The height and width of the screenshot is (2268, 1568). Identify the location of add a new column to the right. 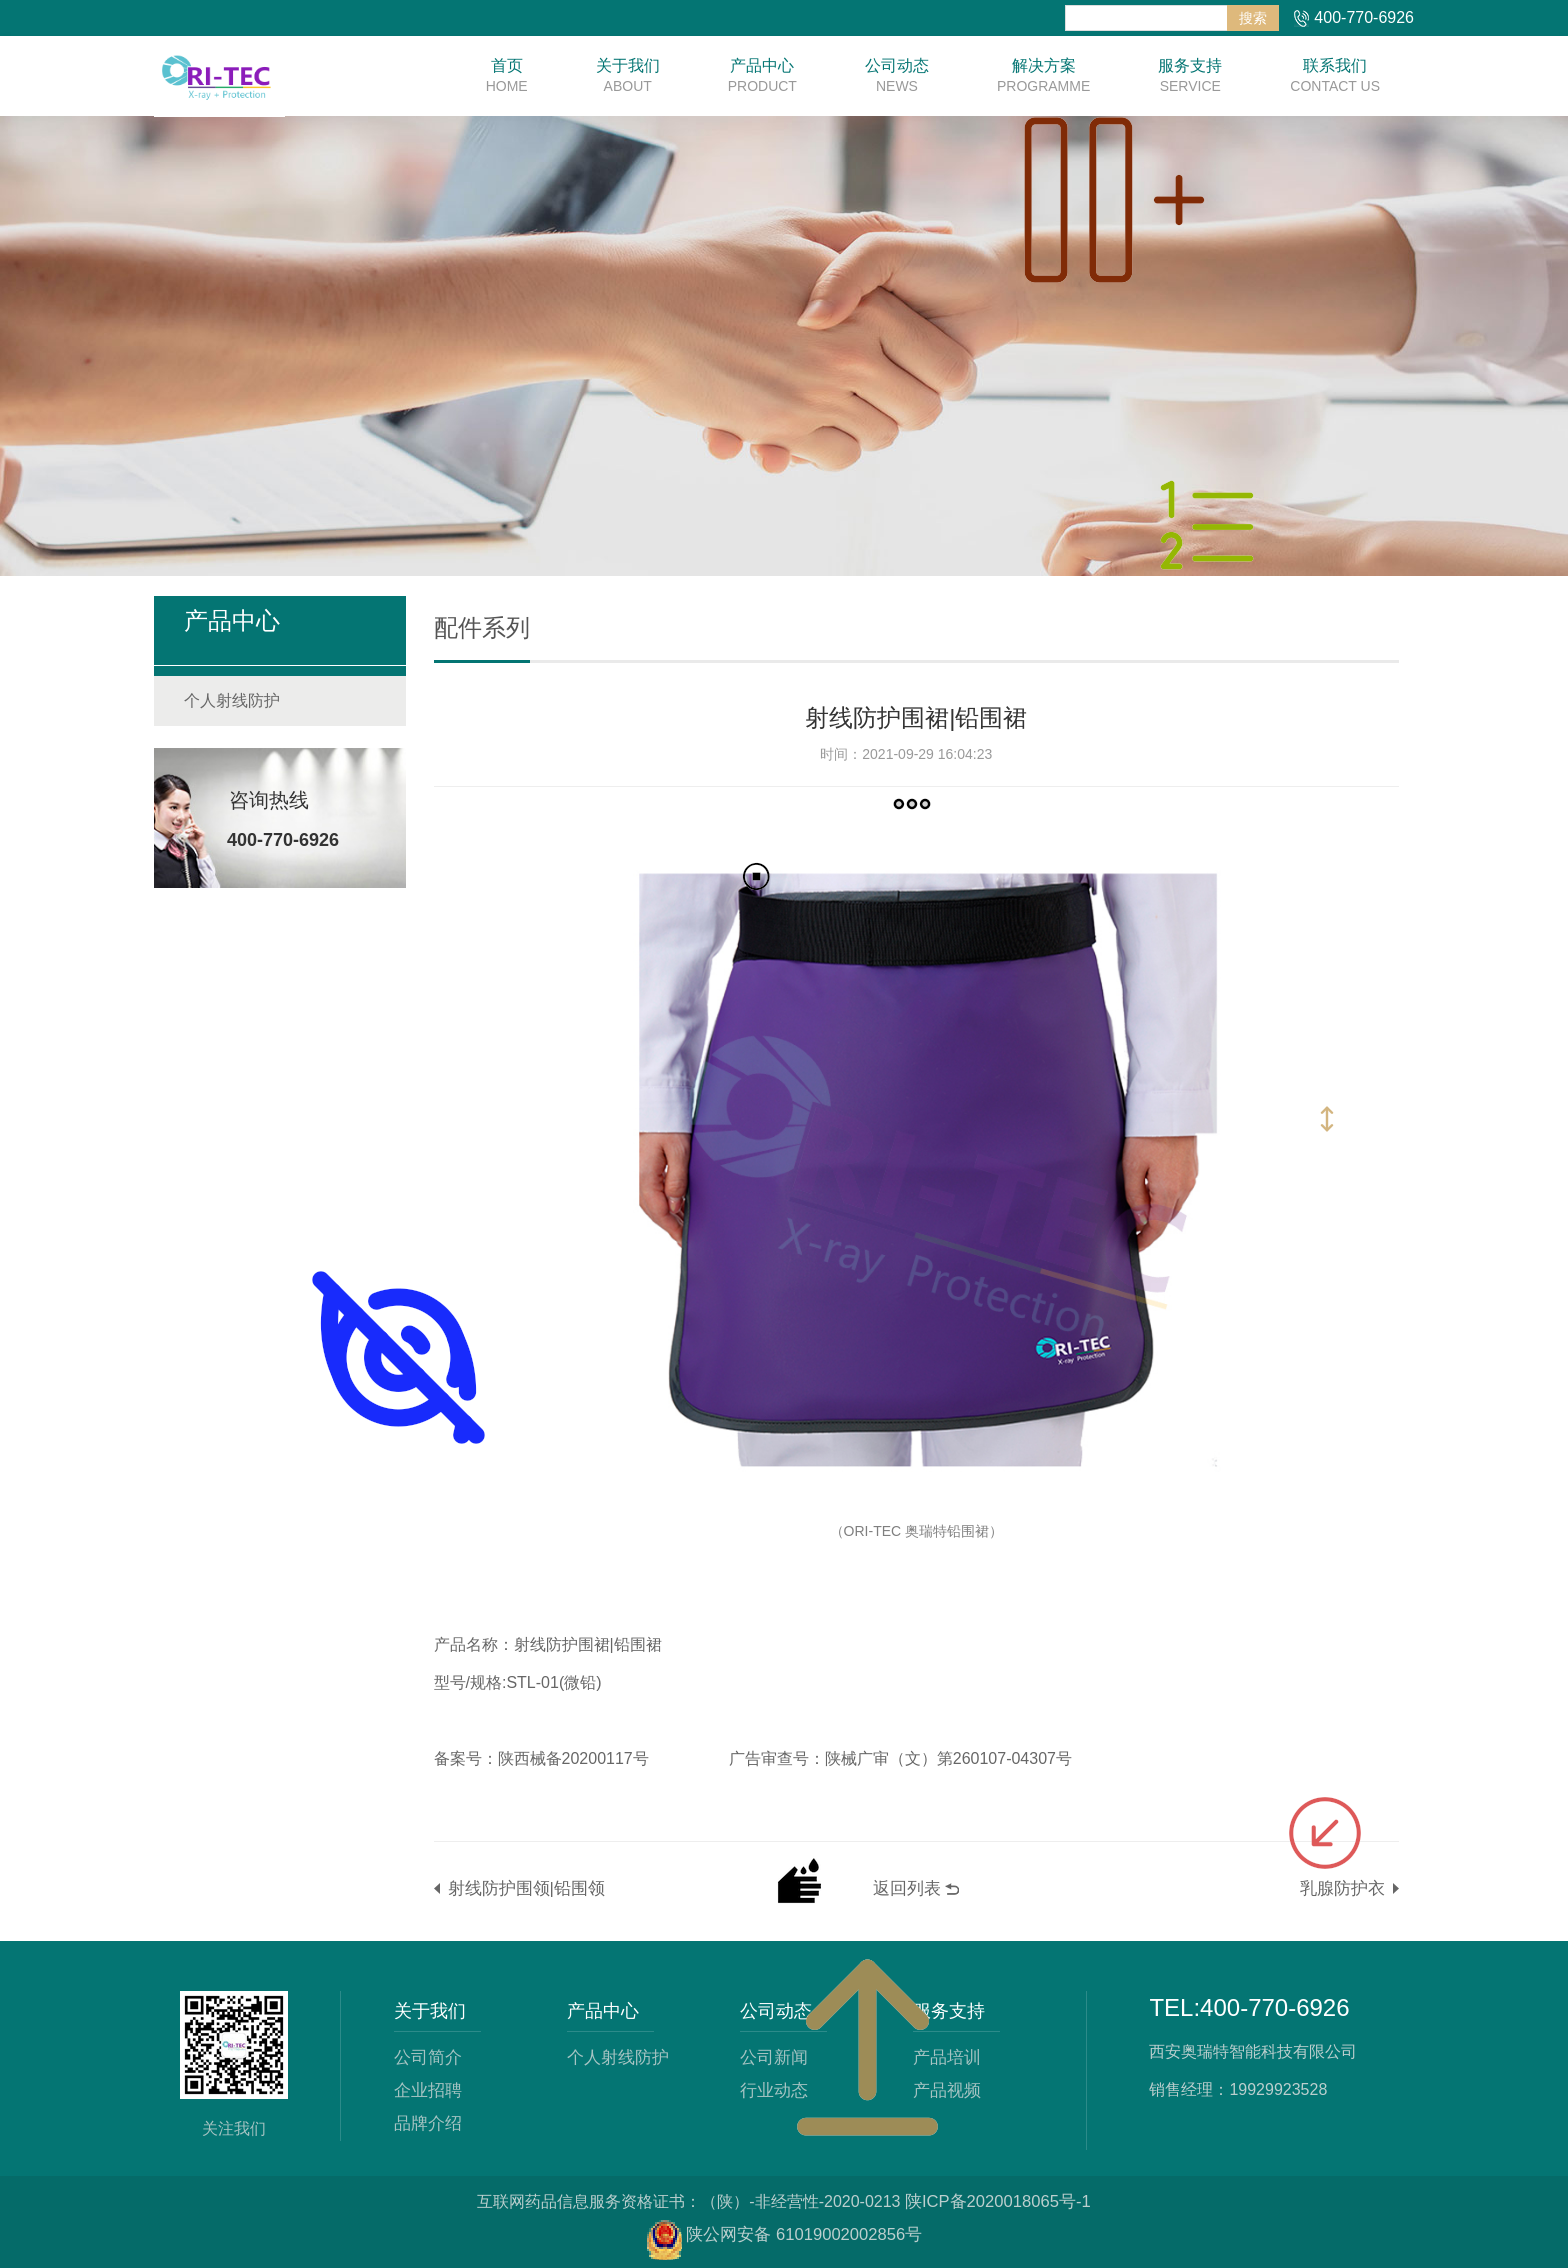
(1100, 200).